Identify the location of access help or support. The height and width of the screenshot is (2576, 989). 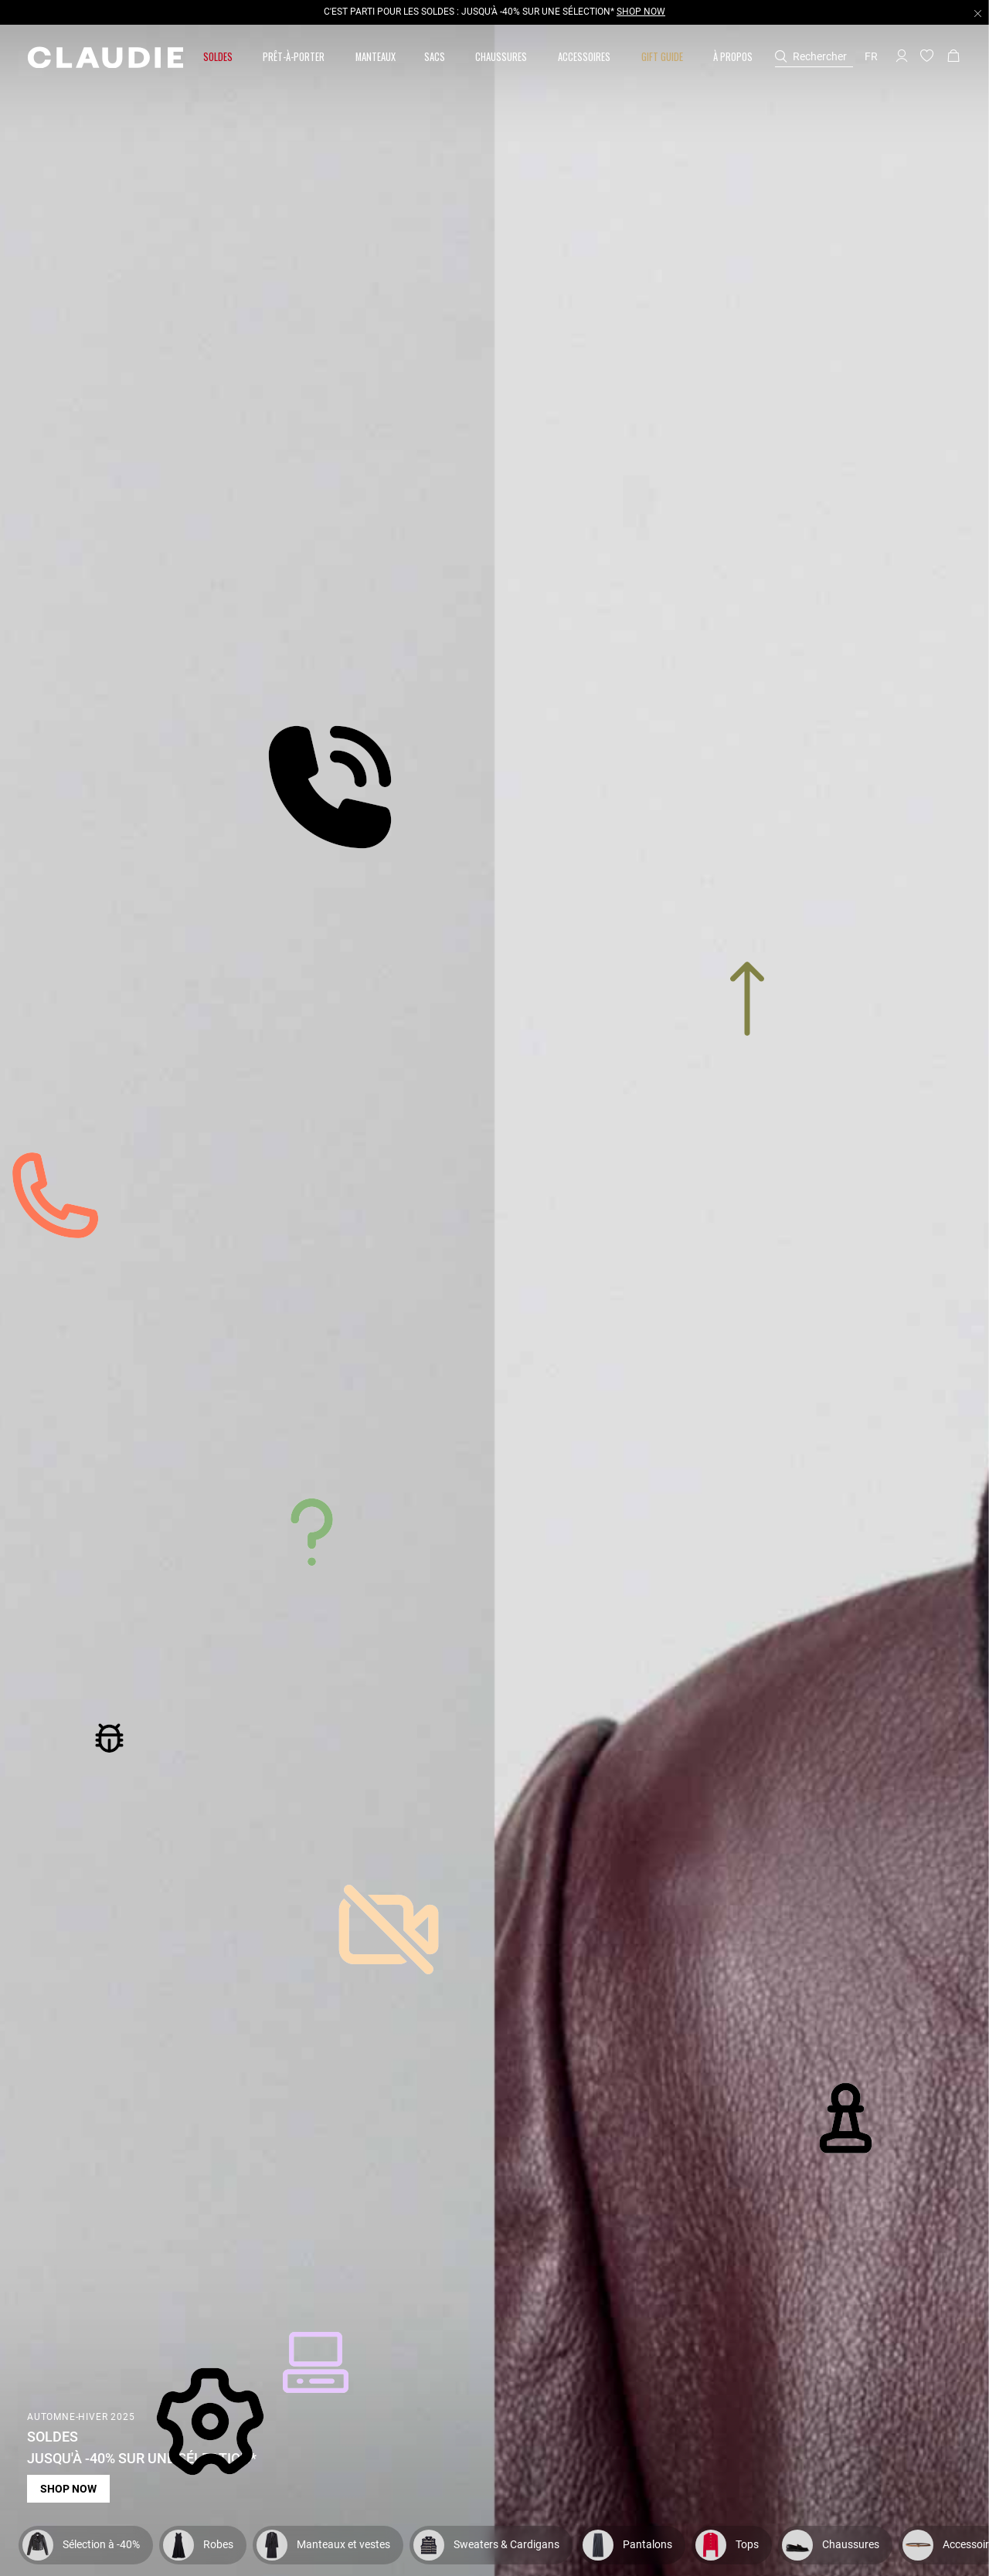
(311, 1532).